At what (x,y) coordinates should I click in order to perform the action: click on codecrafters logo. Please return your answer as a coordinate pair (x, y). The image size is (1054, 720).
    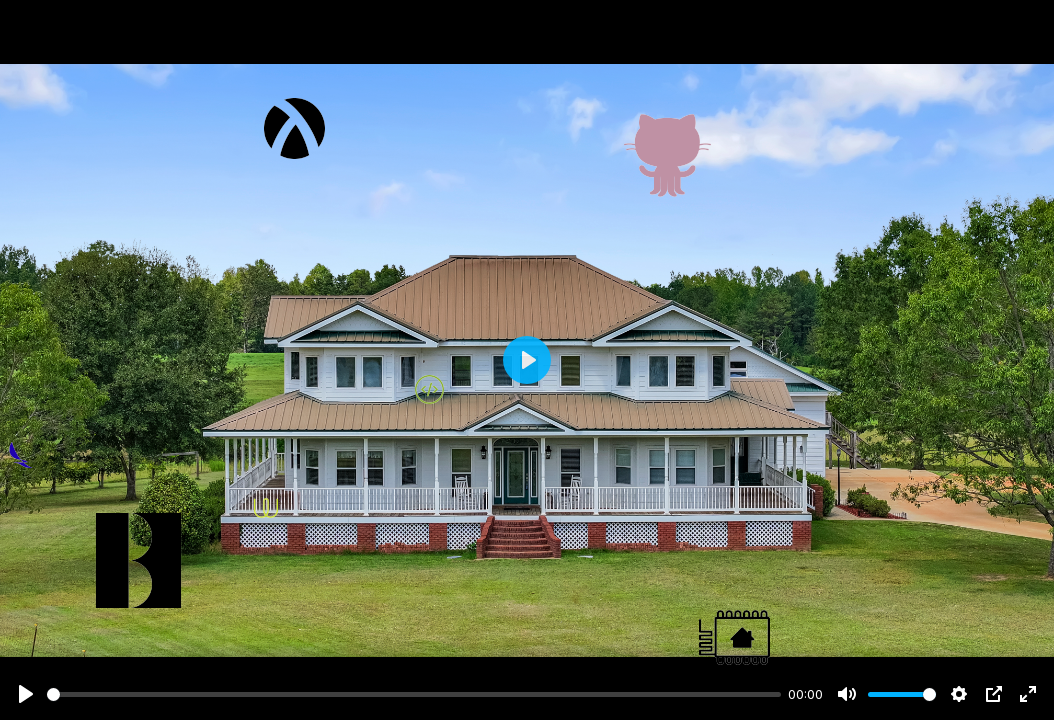
    Looking at the image, I should click on (429, 389).